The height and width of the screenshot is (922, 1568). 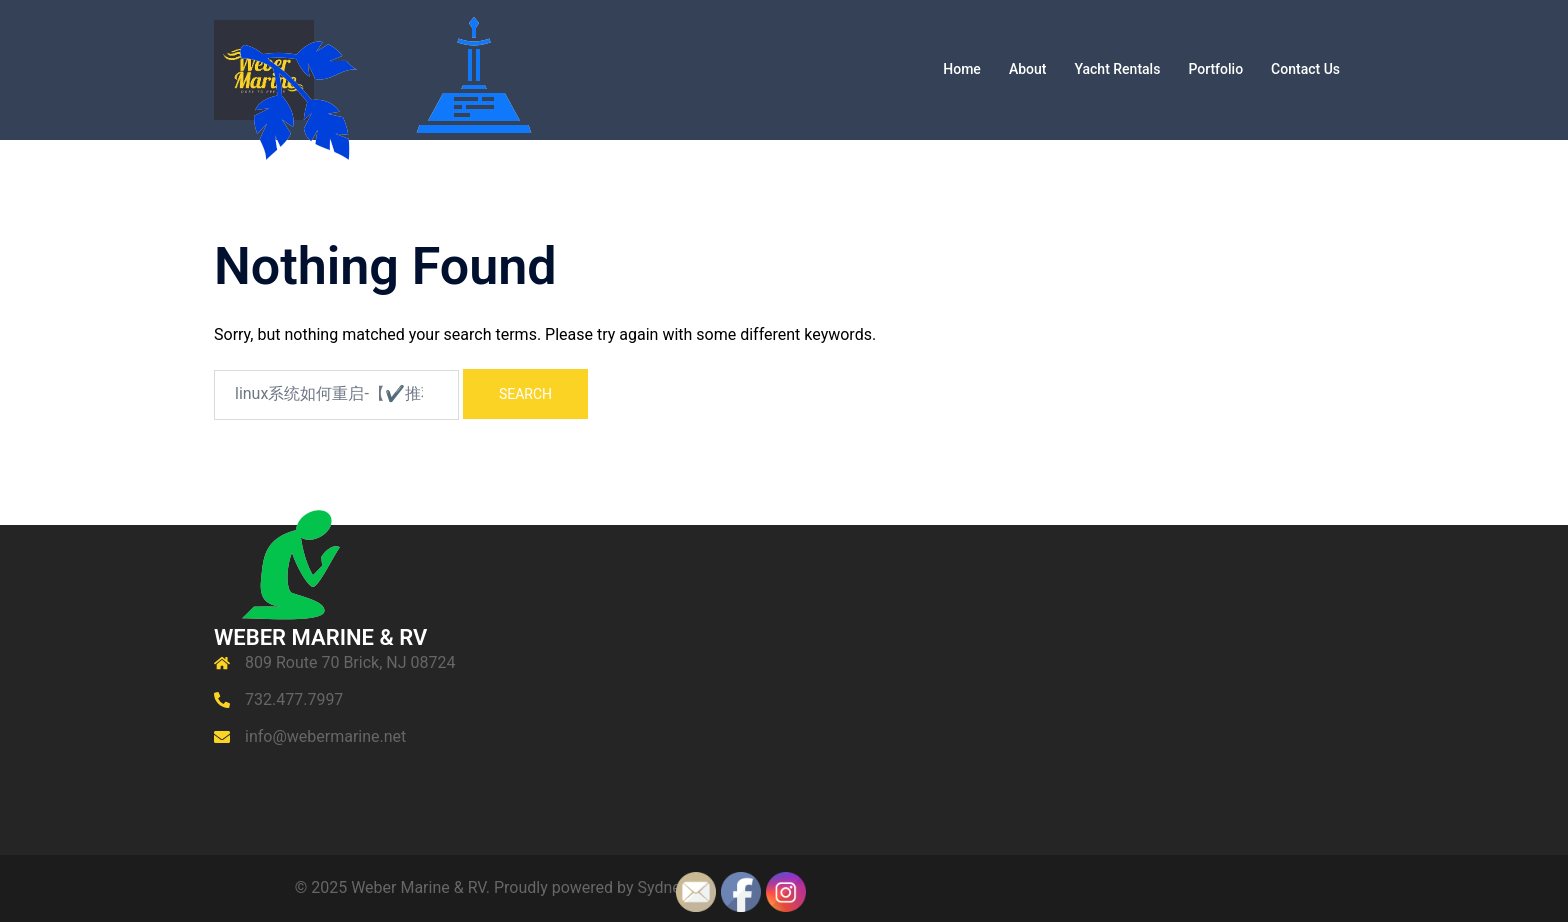 What do you see at coordinates (291, 561) in the screenshot?
I see `indicates a prayer or meditation area` at bounding box center [291, 561].